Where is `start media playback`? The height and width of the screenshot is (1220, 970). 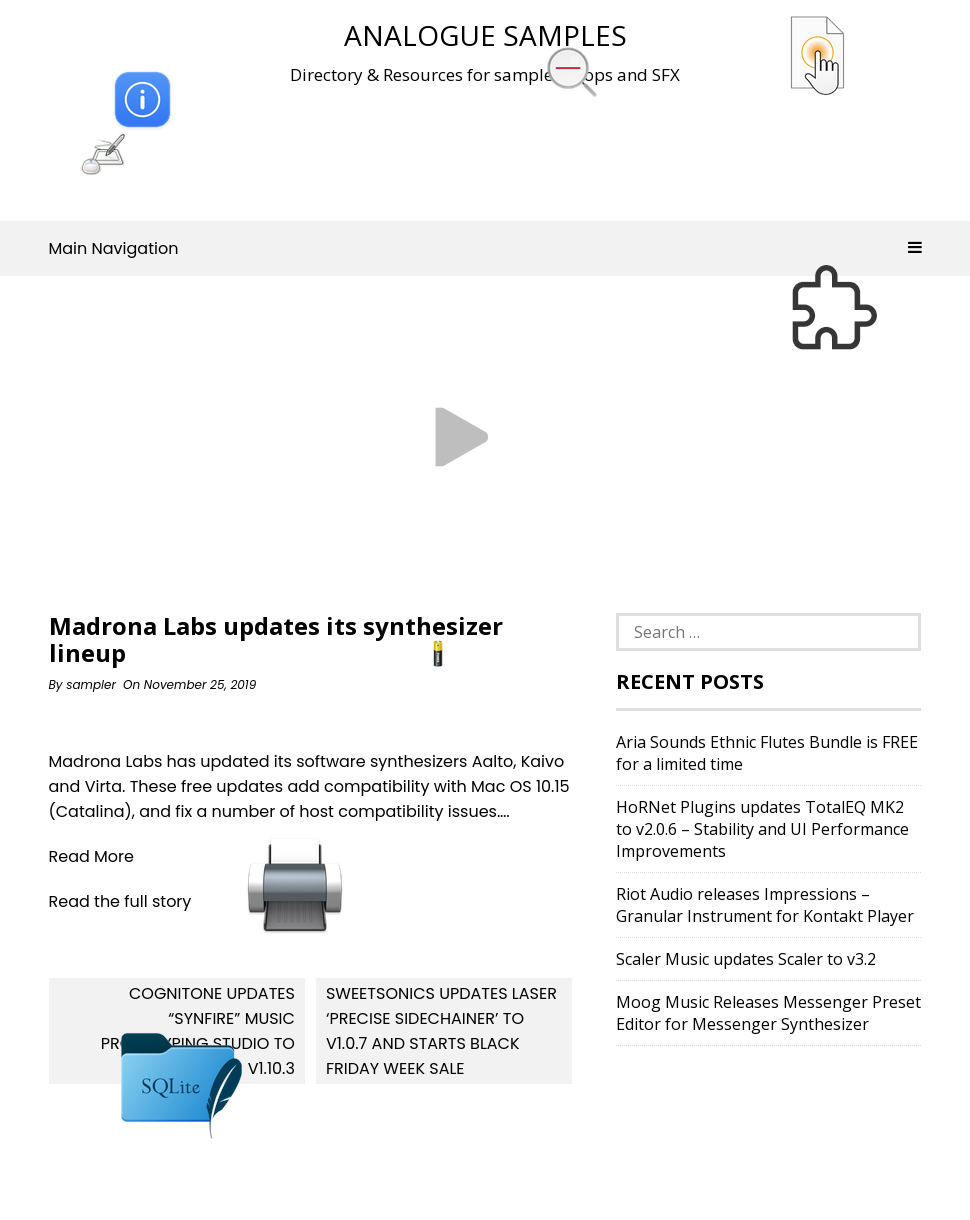
start media playback is located at coordinates (459, 437).